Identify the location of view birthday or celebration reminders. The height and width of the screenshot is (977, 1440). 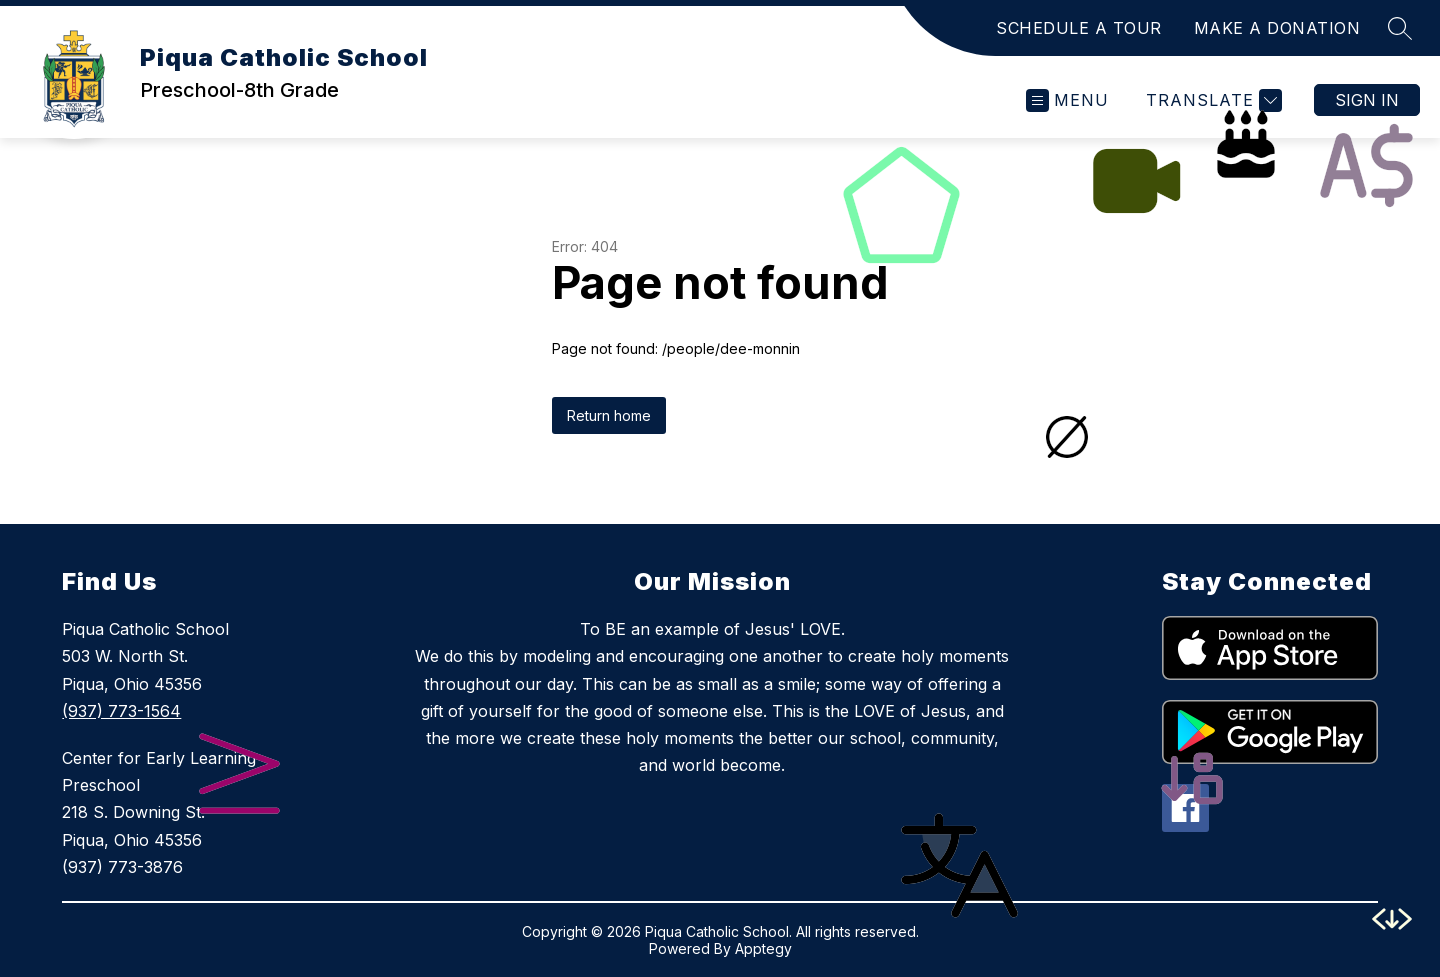
(1246, 145).